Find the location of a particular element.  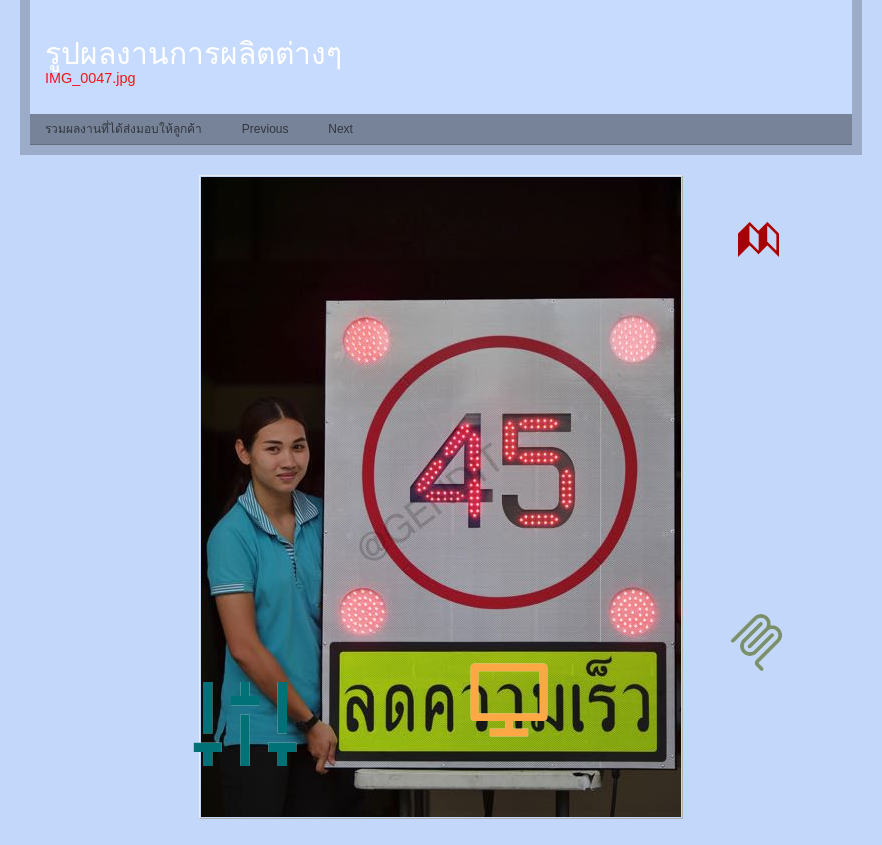

open siyuan note-taking app is located at coordinates (758, 239).